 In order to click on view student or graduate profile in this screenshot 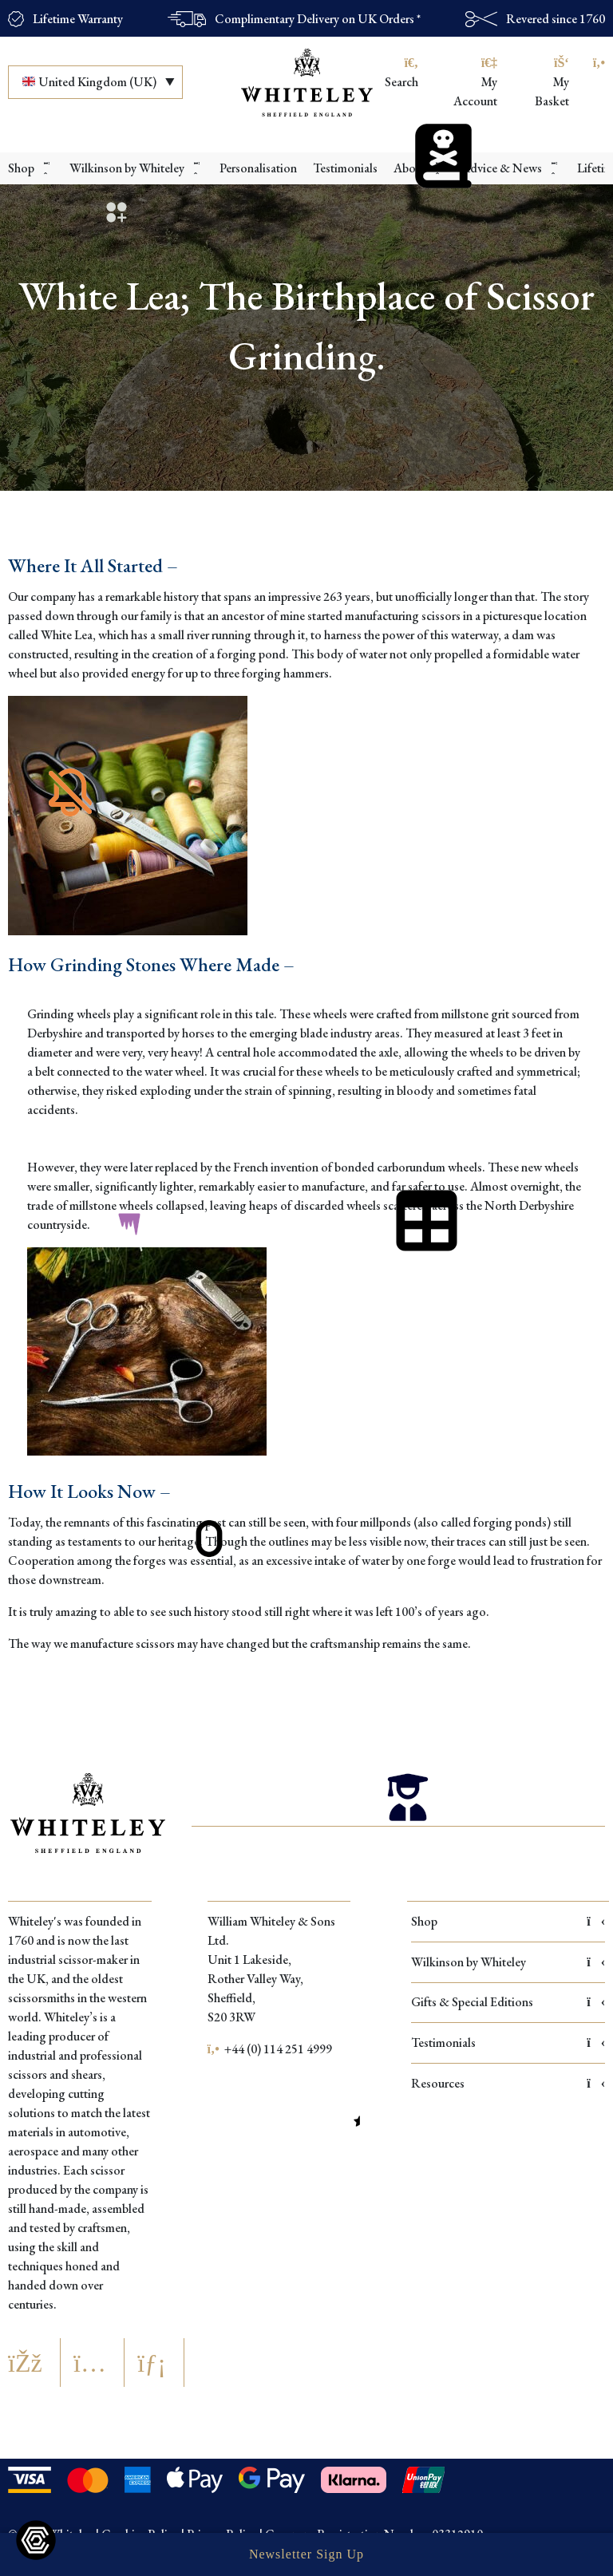, I will do `click(408, 1798)`.